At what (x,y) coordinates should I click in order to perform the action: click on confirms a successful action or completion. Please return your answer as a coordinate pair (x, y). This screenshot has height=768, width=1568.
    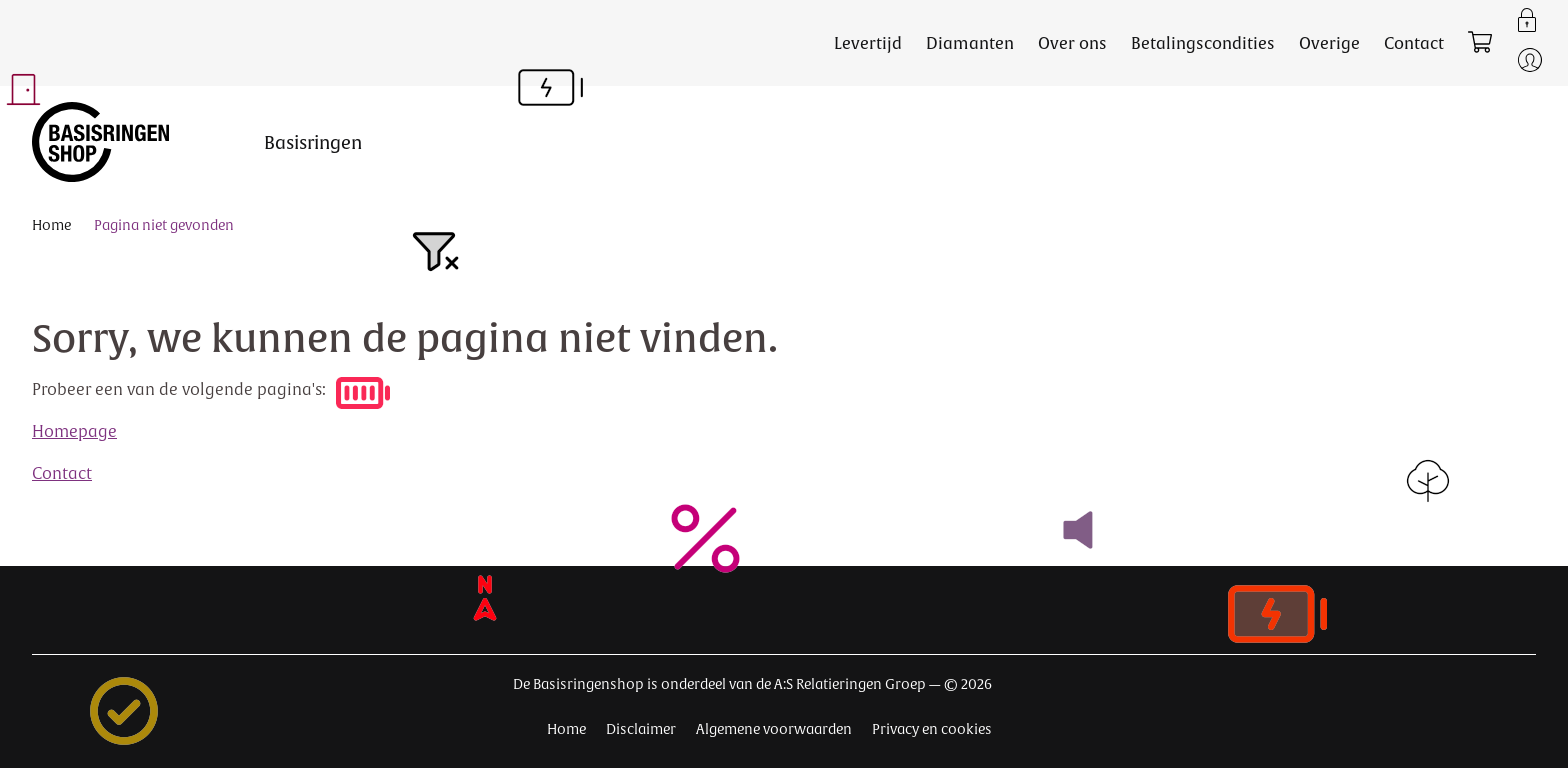
    Looking at the image, I should click on (124, 711).